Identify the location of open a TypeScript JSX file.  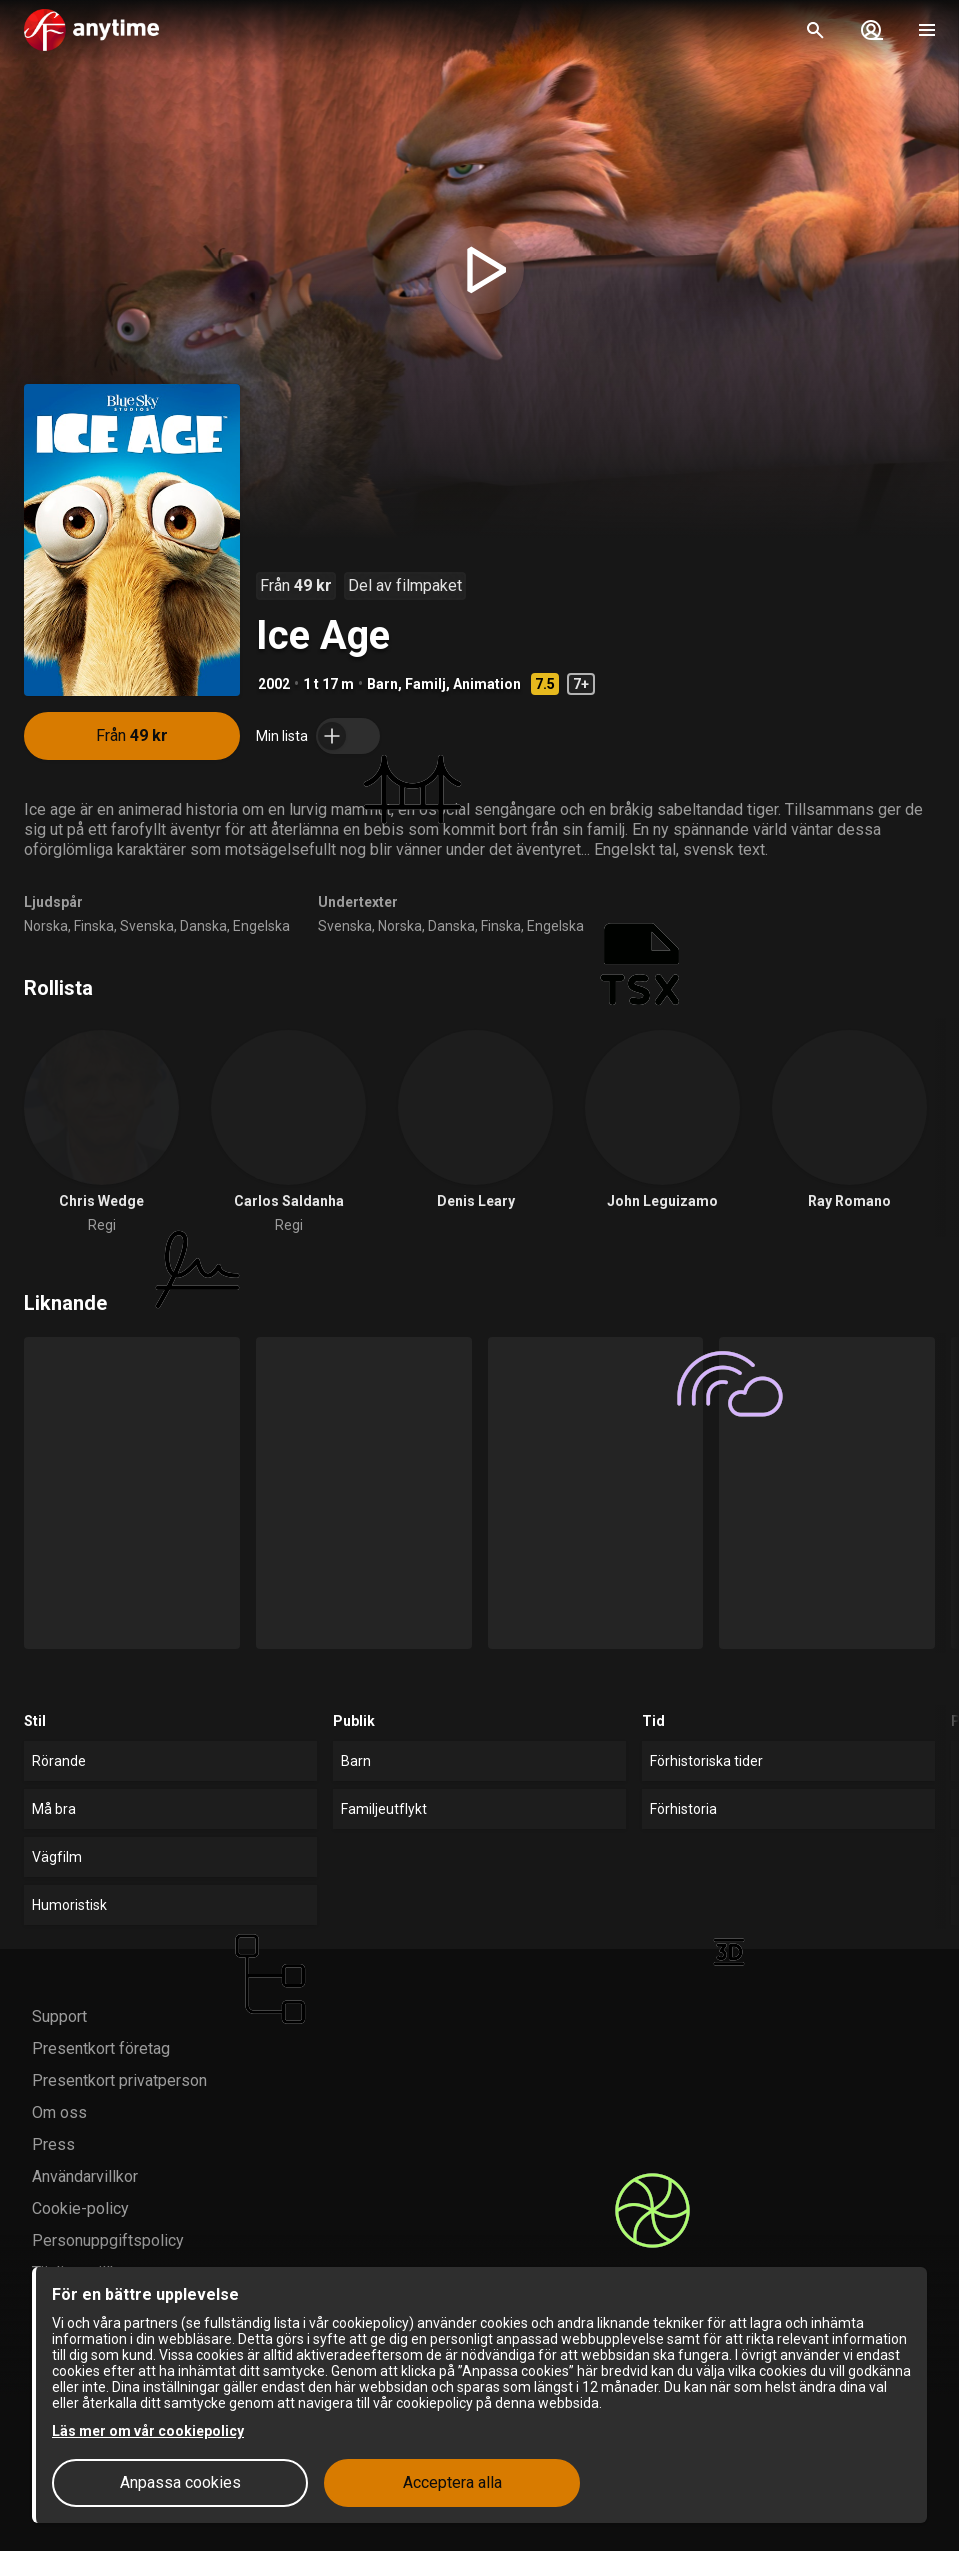
(641, 967).